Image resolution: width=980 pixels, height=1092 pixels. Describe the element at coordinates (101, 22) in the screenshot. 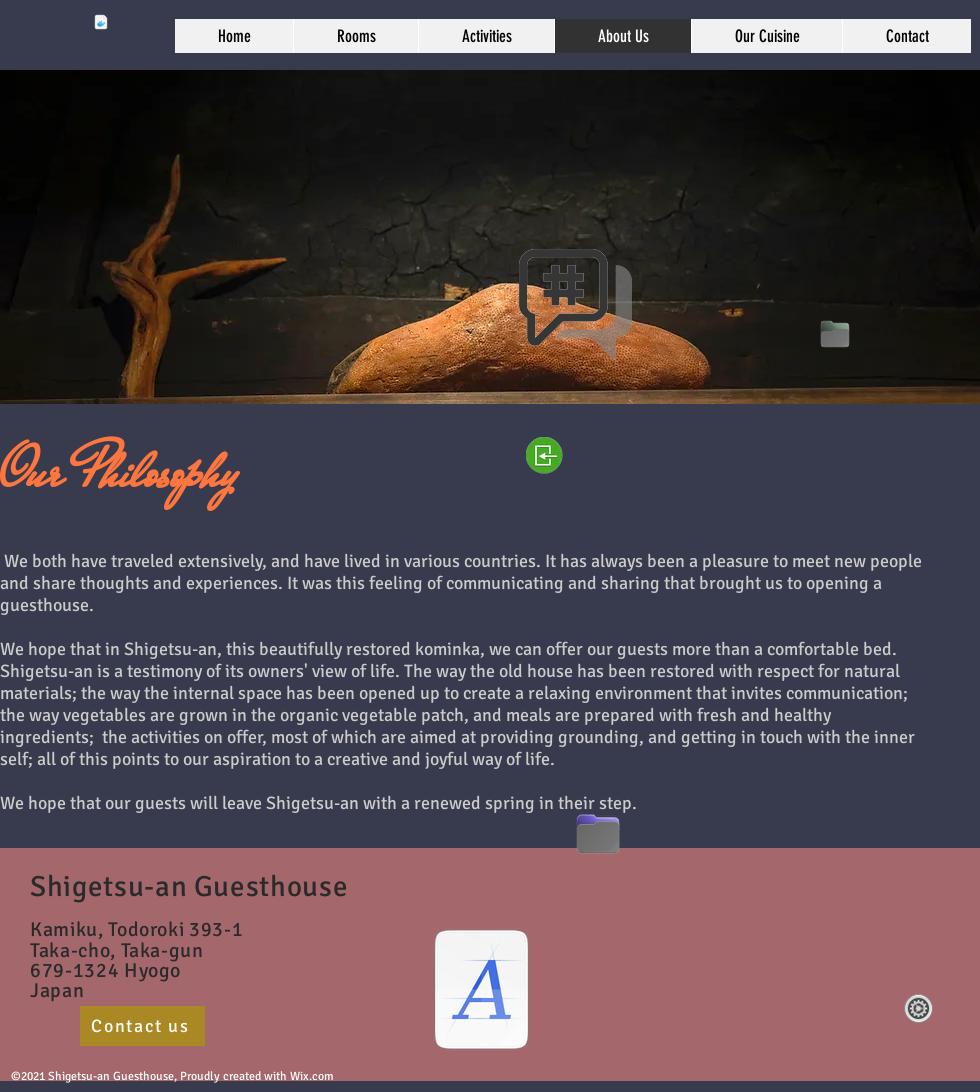

I see `dockerfile or docker configuration file` at that location.